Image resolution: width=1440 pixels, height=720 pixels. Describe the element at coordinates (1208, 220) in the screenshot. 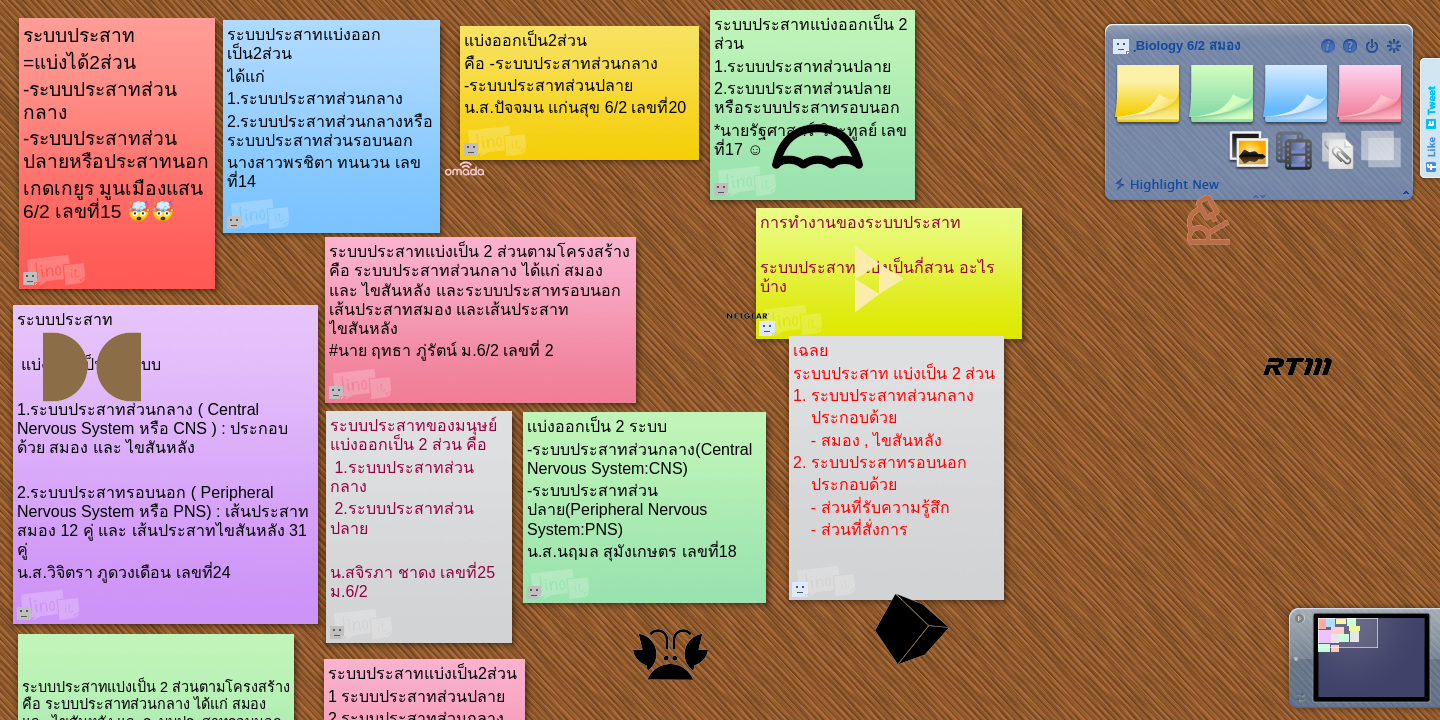

I see `access lab results or diagnostics` at that location.